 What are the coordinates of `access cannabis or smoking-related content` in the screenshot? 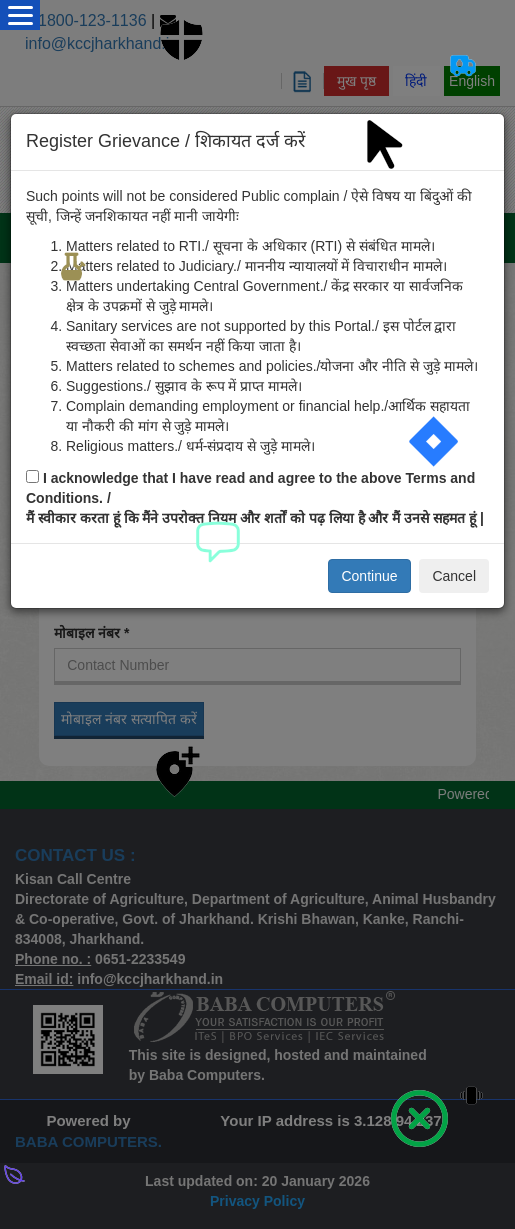 It's located at (71, 266).